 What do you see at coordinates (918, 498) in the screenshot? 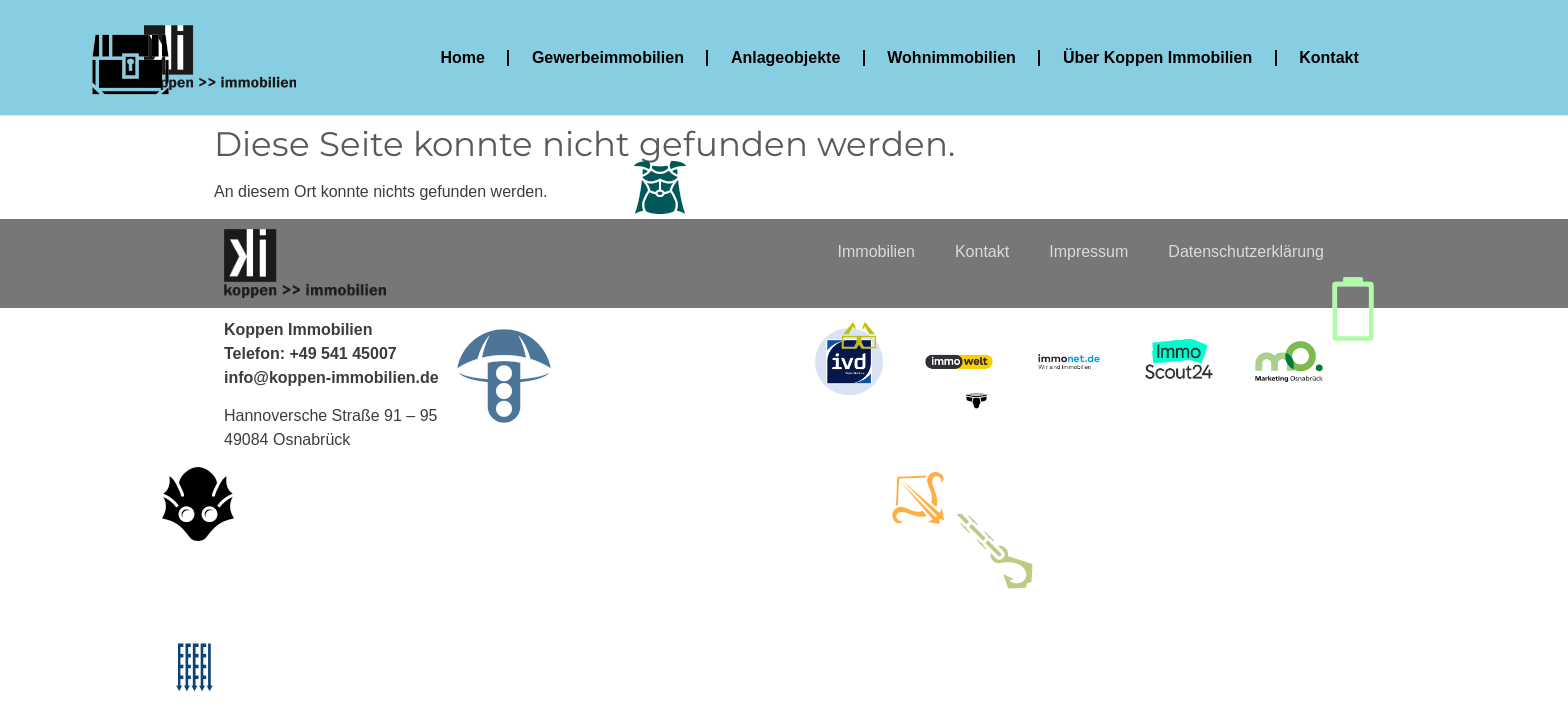
I see `activate double shot ability` at bounding box center [918, 498].